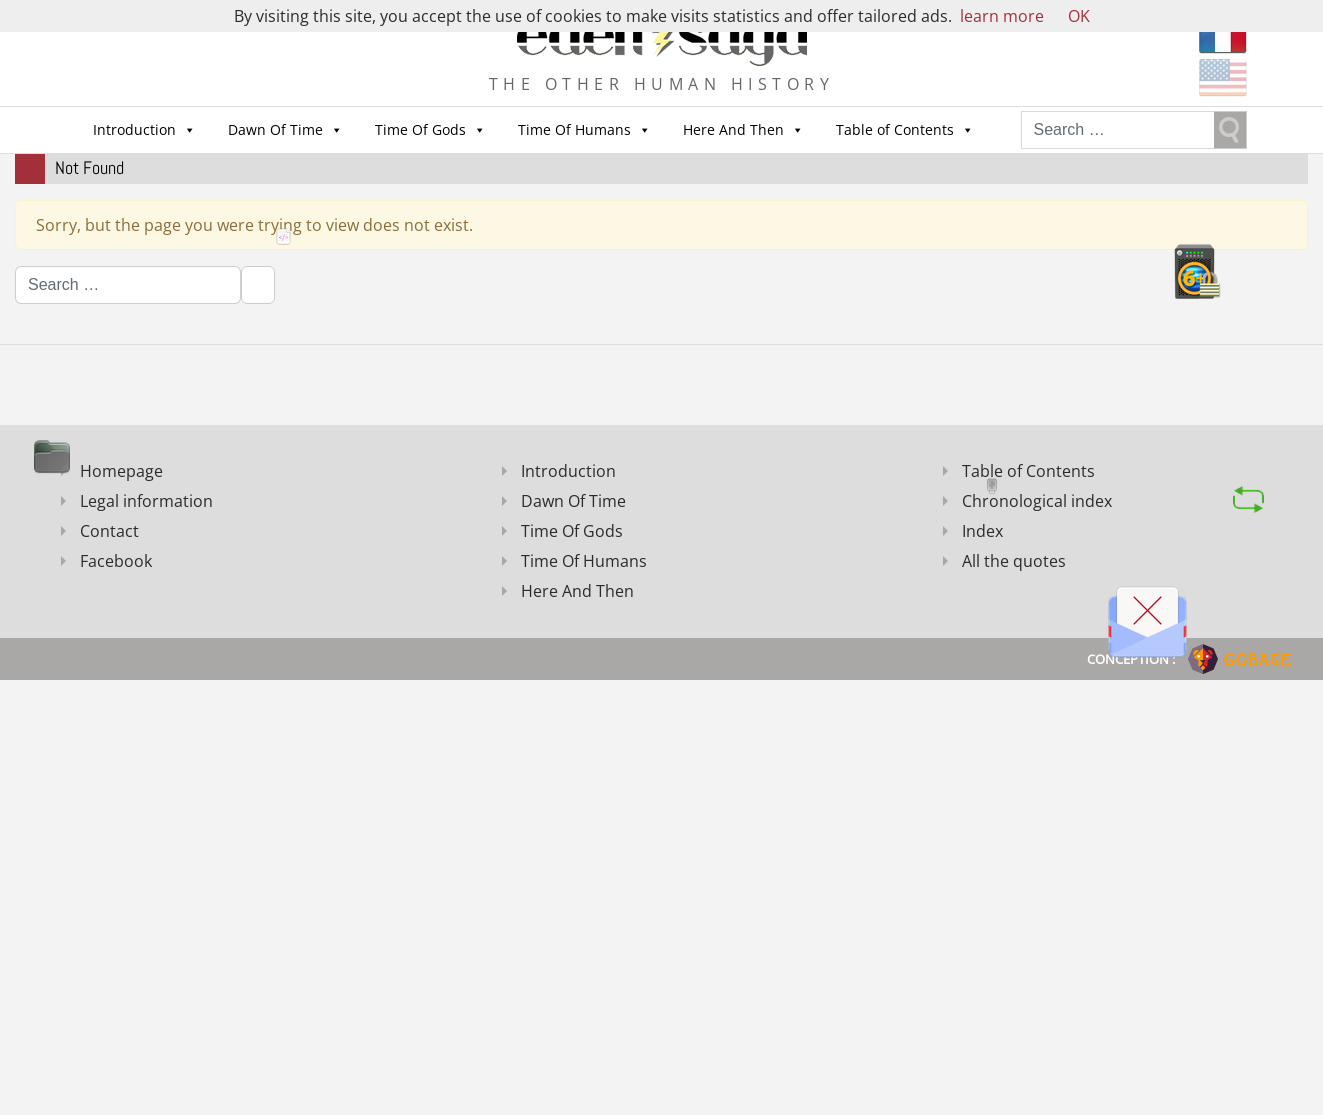 This screenshot has height=1115, width=1323. Describe the element at coordinates (1194, 271) in the screenshot. I see `locked RAID 6+ storage array` at that location.